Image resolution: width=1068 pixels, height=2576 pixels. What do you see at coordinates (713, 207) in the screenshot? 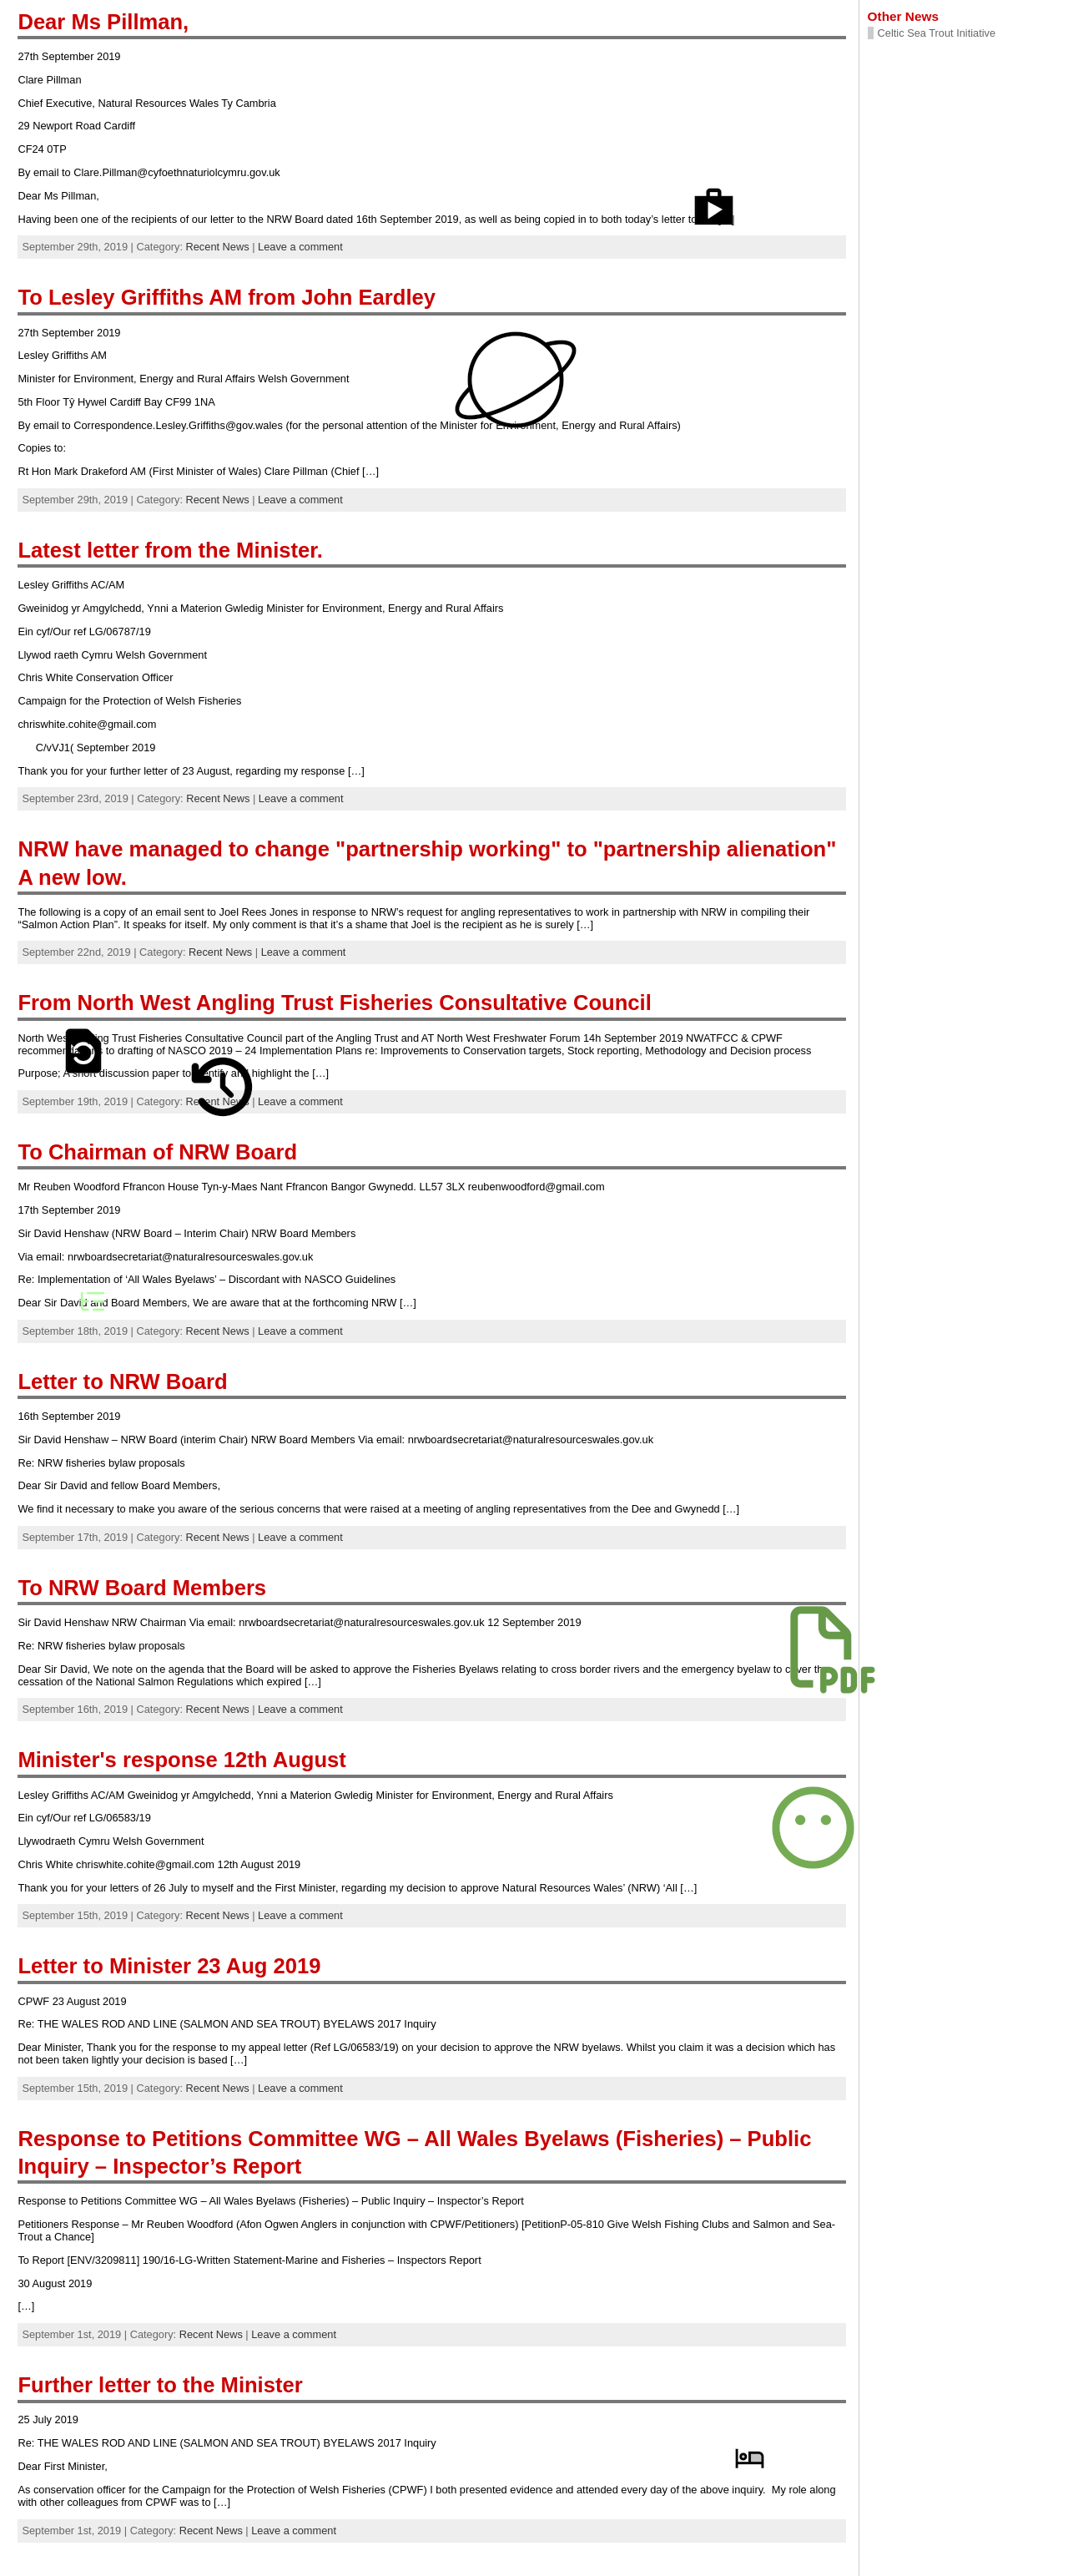
I see `open the app store or marketplace` at bounding box center [713, 207].